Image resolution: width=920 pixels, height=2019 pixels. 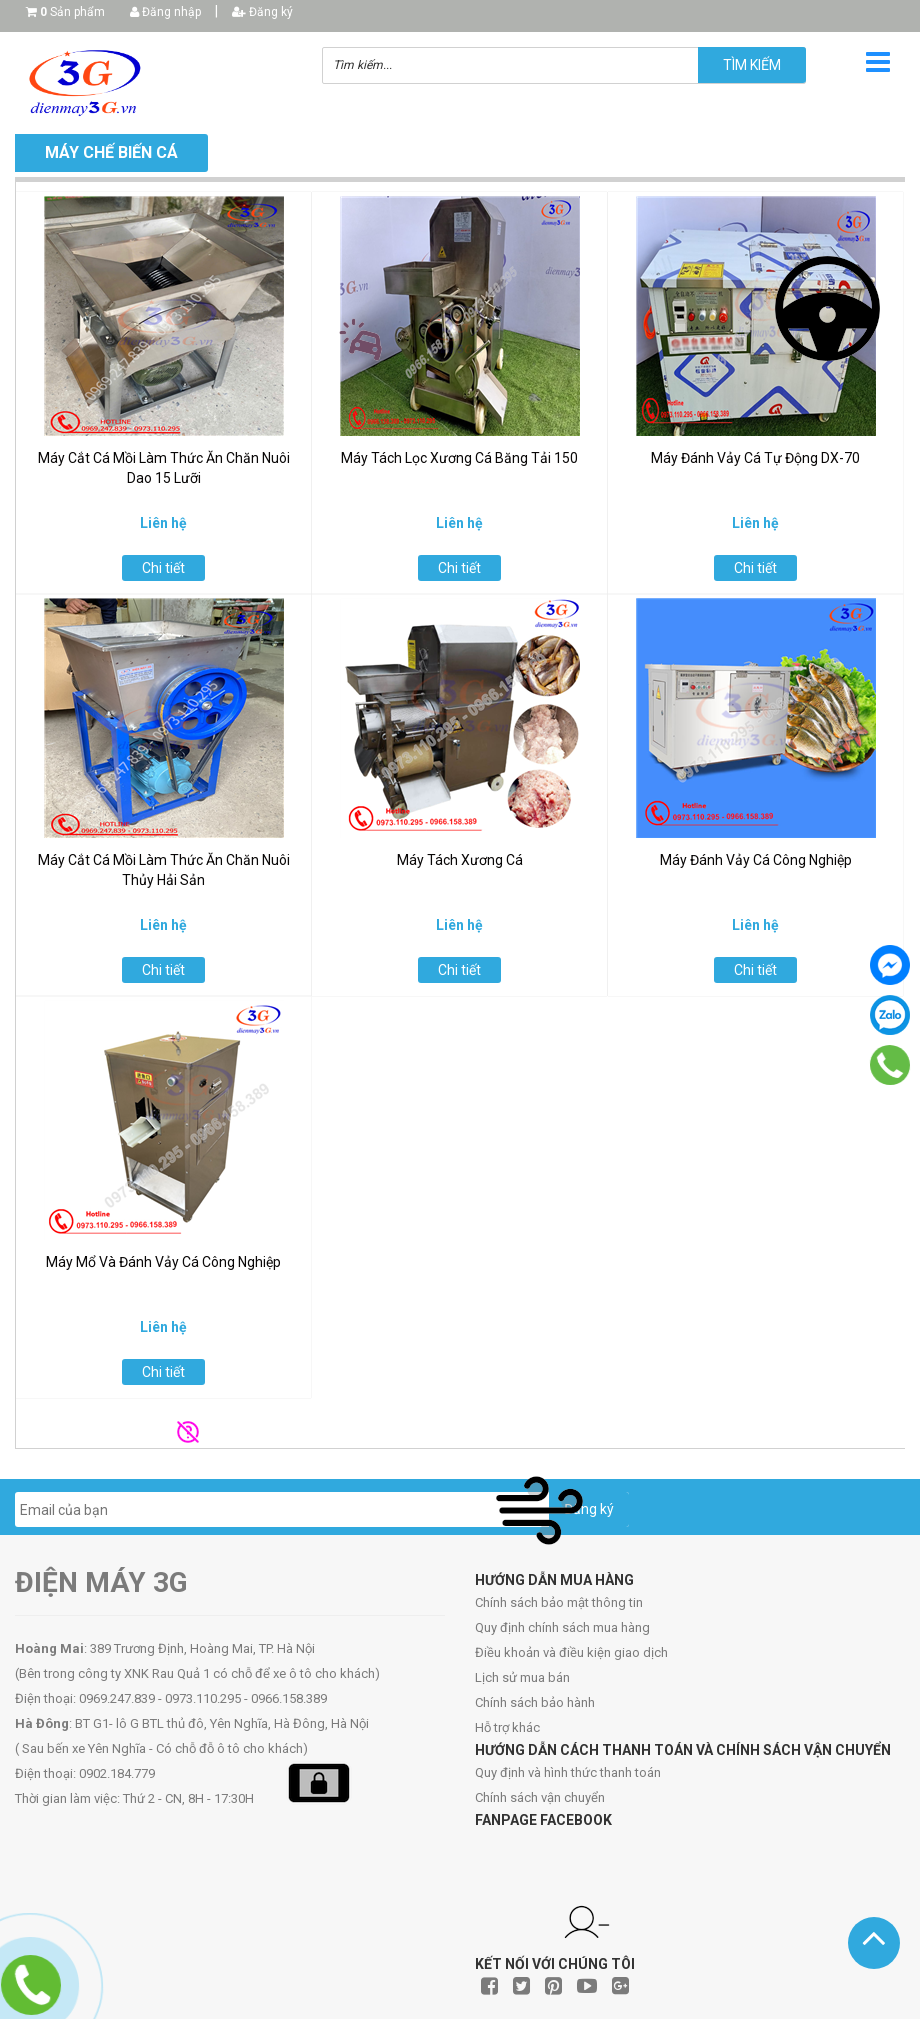 I want to click on report a vehicle accident, so click(x=361, y=340).